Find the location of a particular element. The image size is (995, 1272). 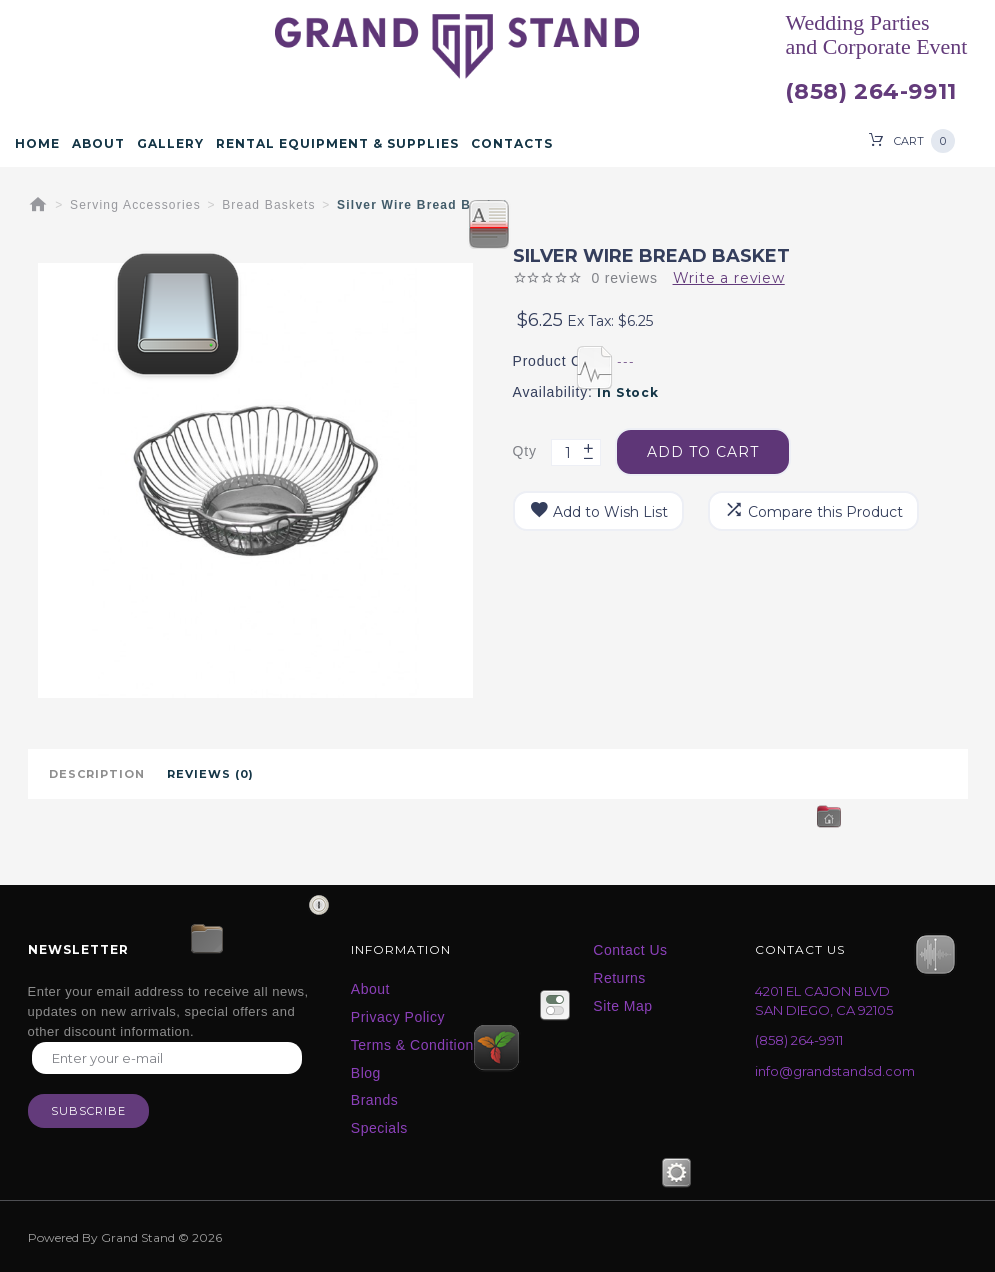

open folder to view contents is located at coordinates (207, 938).